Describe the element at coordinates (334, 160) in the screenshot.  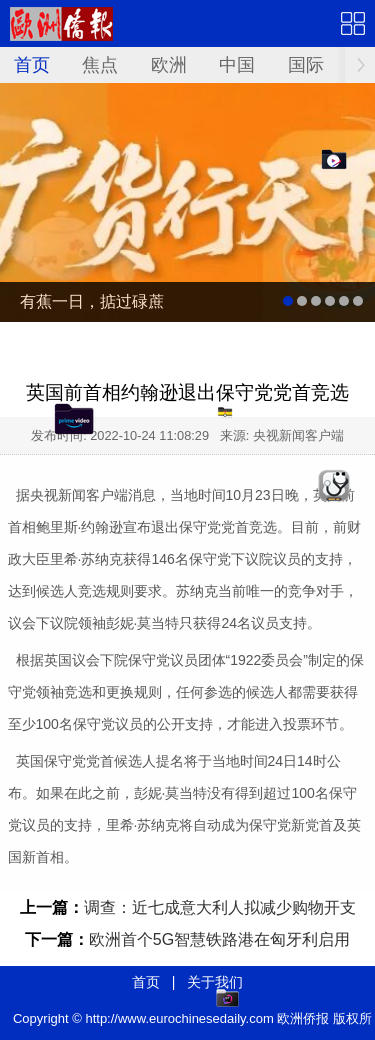
I see `folder containing youtube music vanced app files` at that location.